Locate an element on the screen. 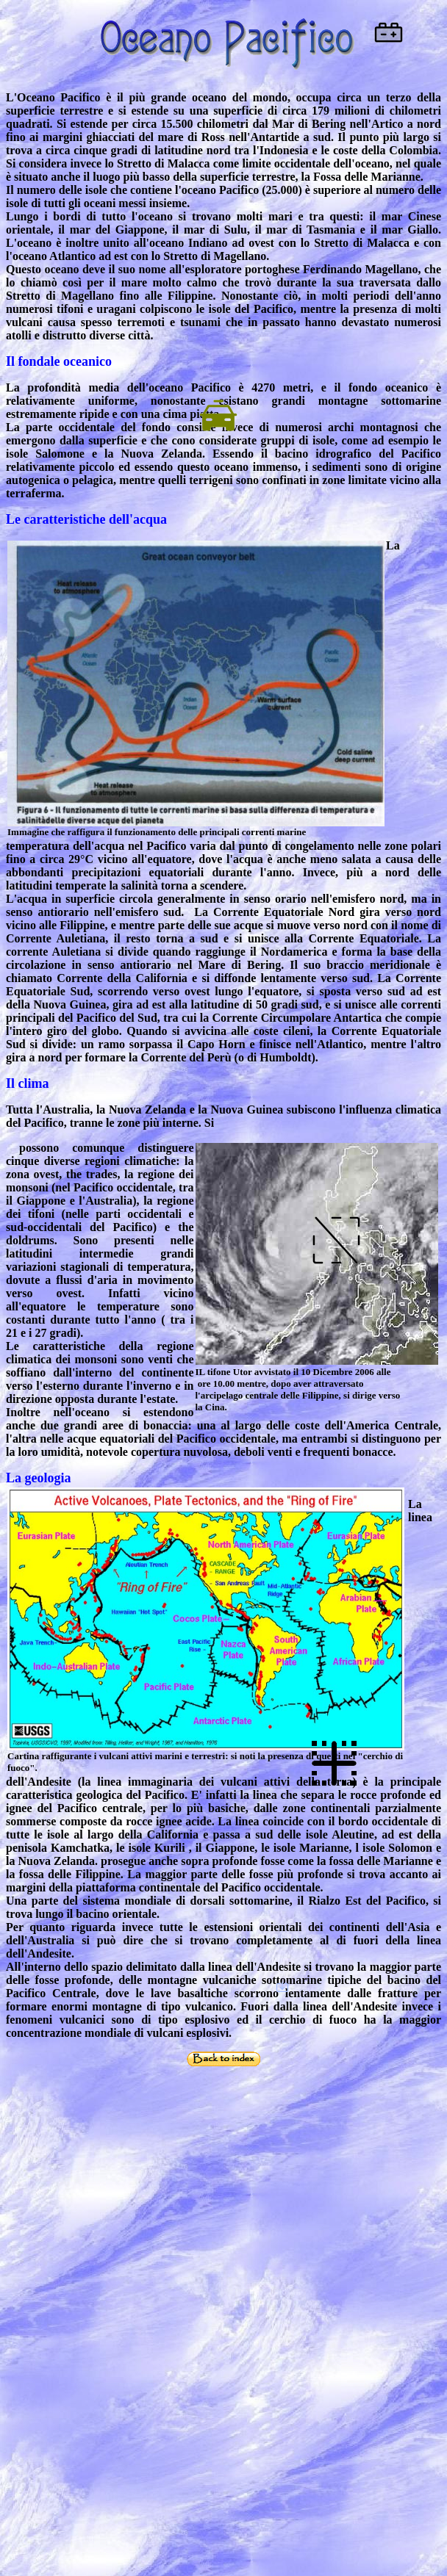  view car battery status is located at coordinates (388, 33).